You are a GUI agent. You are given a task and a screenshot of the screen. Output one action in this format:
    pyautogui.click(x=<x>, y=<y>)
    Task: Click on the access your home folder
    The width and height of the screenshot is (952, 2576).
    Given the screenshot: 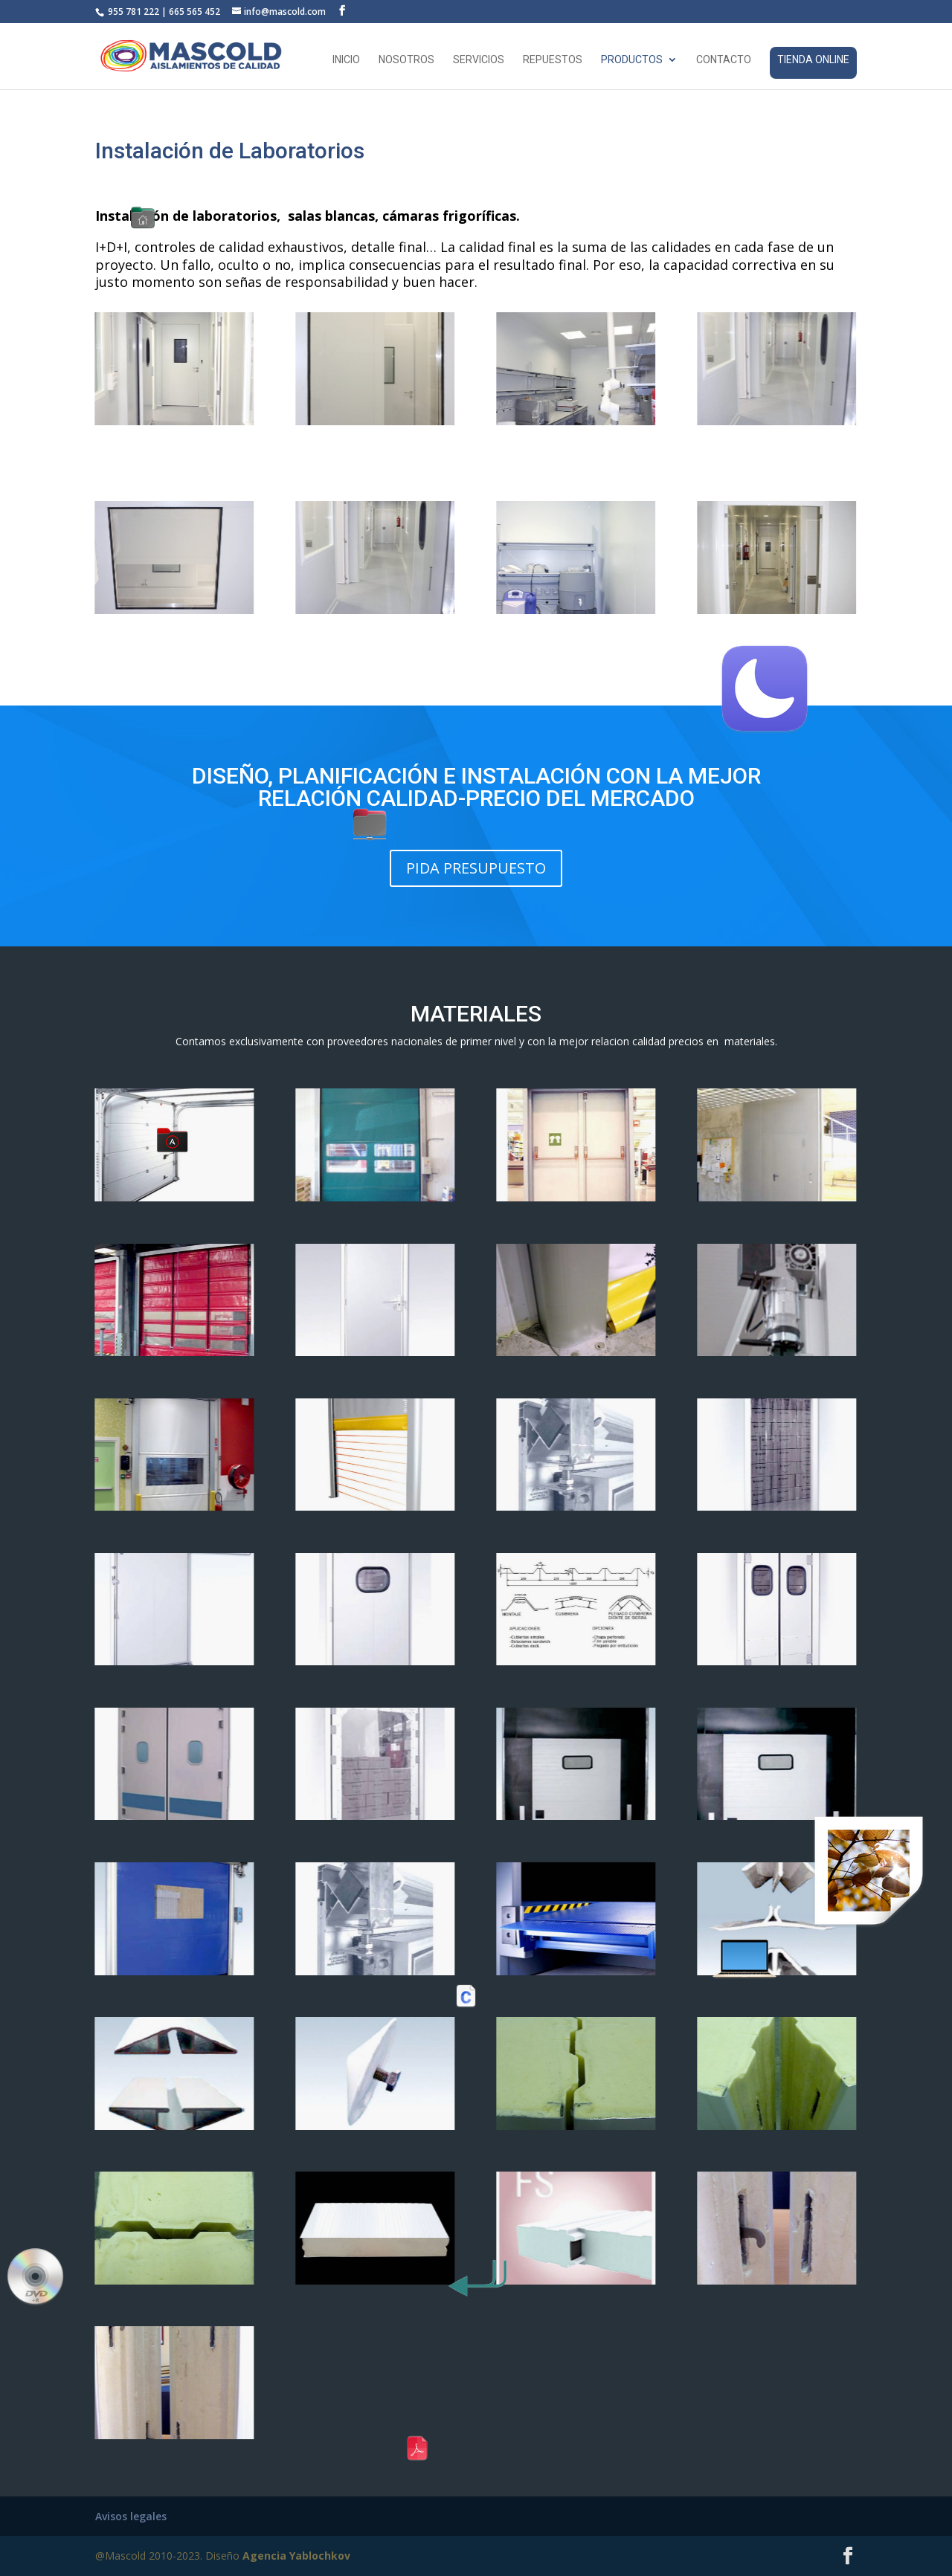 What is the action you would take?
    pyautogui.click(x=143, y=217)
    